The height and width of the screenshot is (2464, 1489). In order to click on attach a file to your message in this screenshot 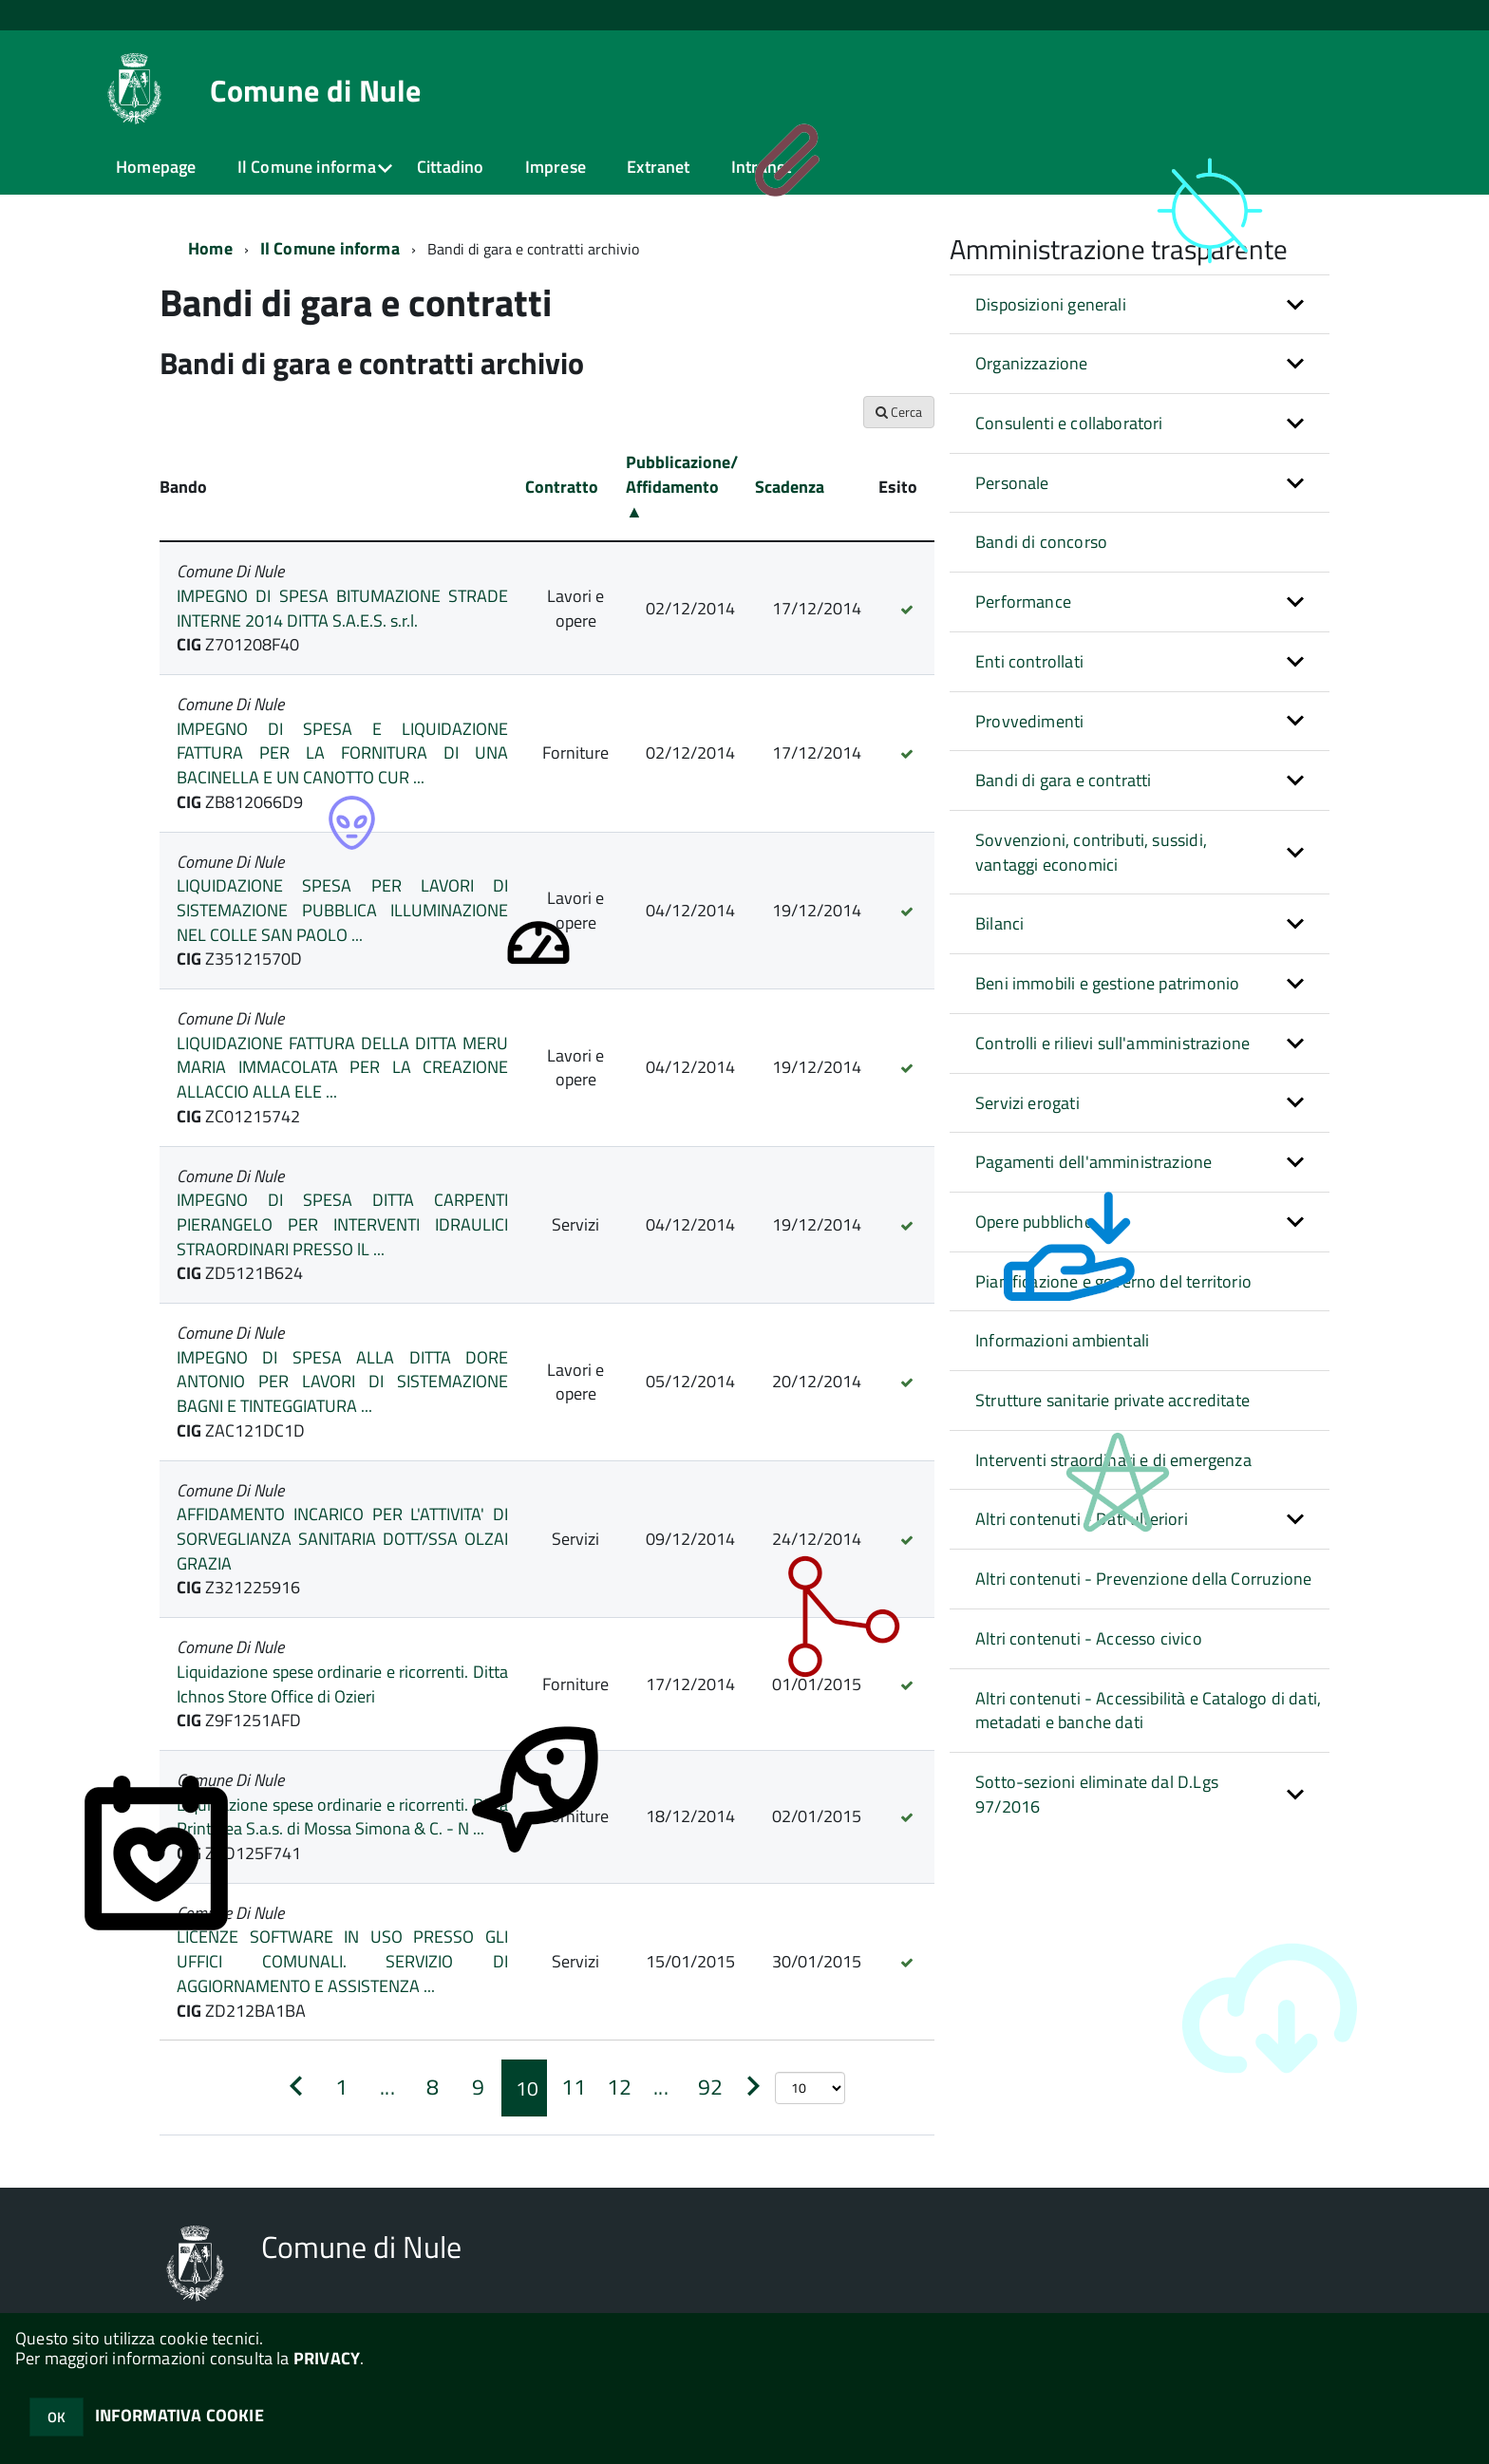, I will do `click(789, 160)`.